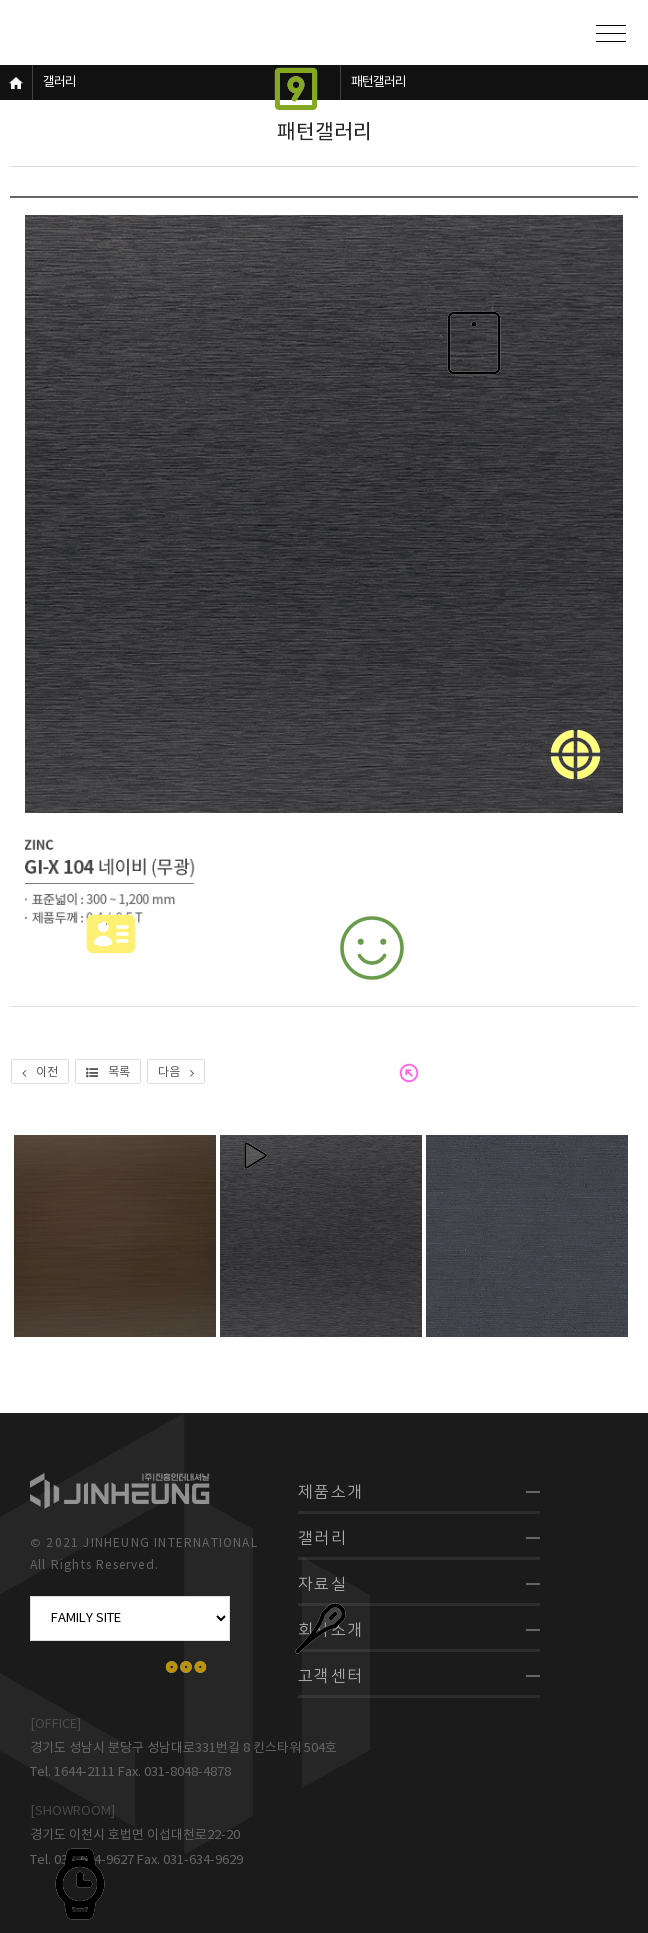 This screenshot has height=1933, width=648. I want to click on access sewing or crafting tools, so click(320, 1628).